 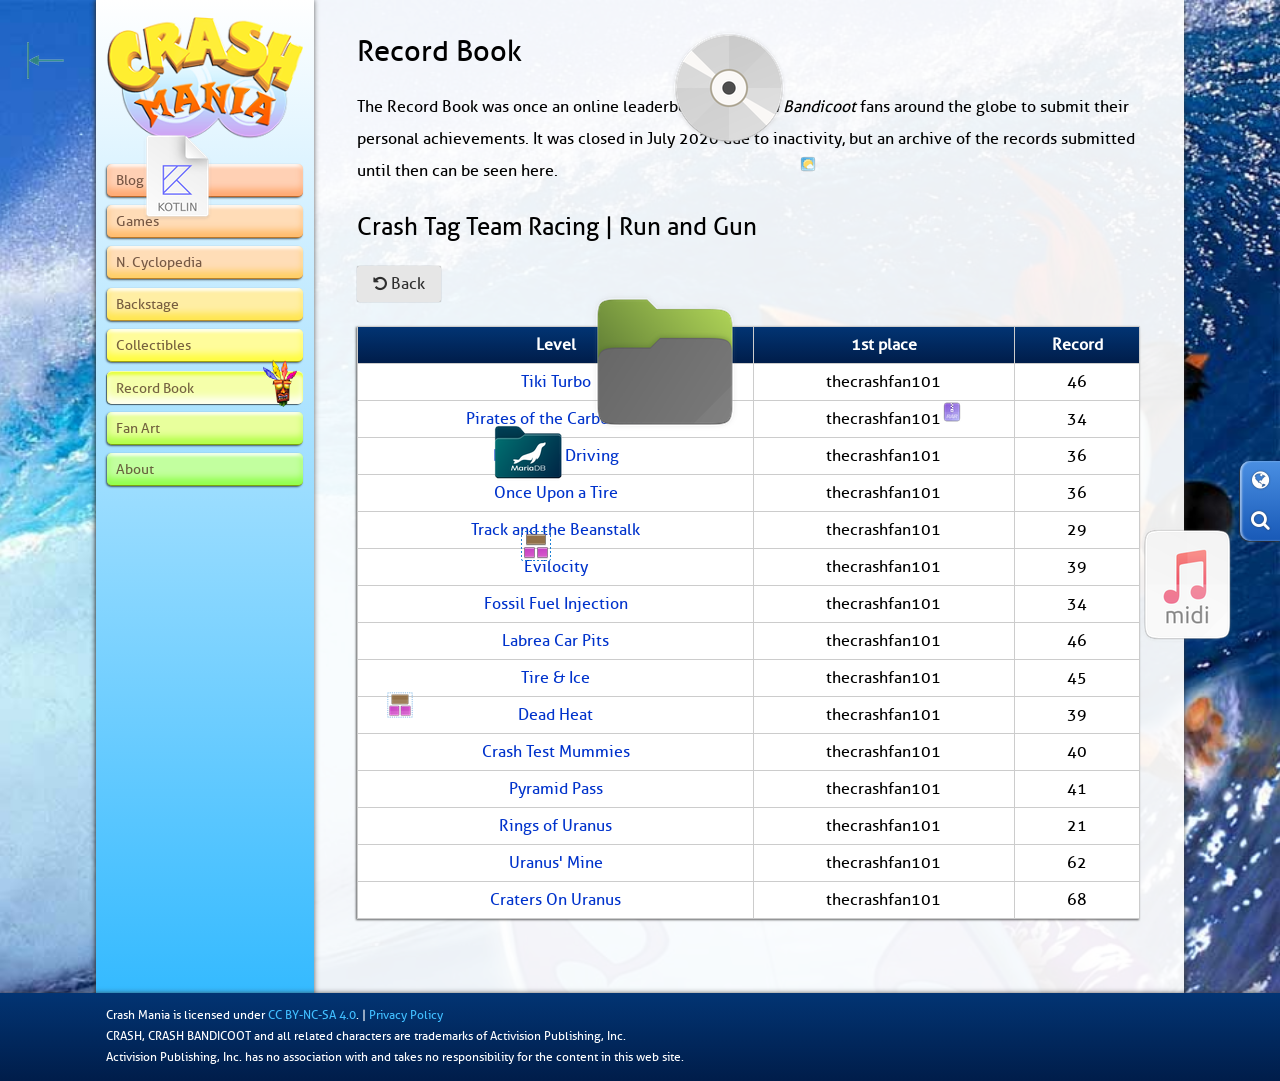 I want to click on a midi audio file, so click(x=1187, y=584).